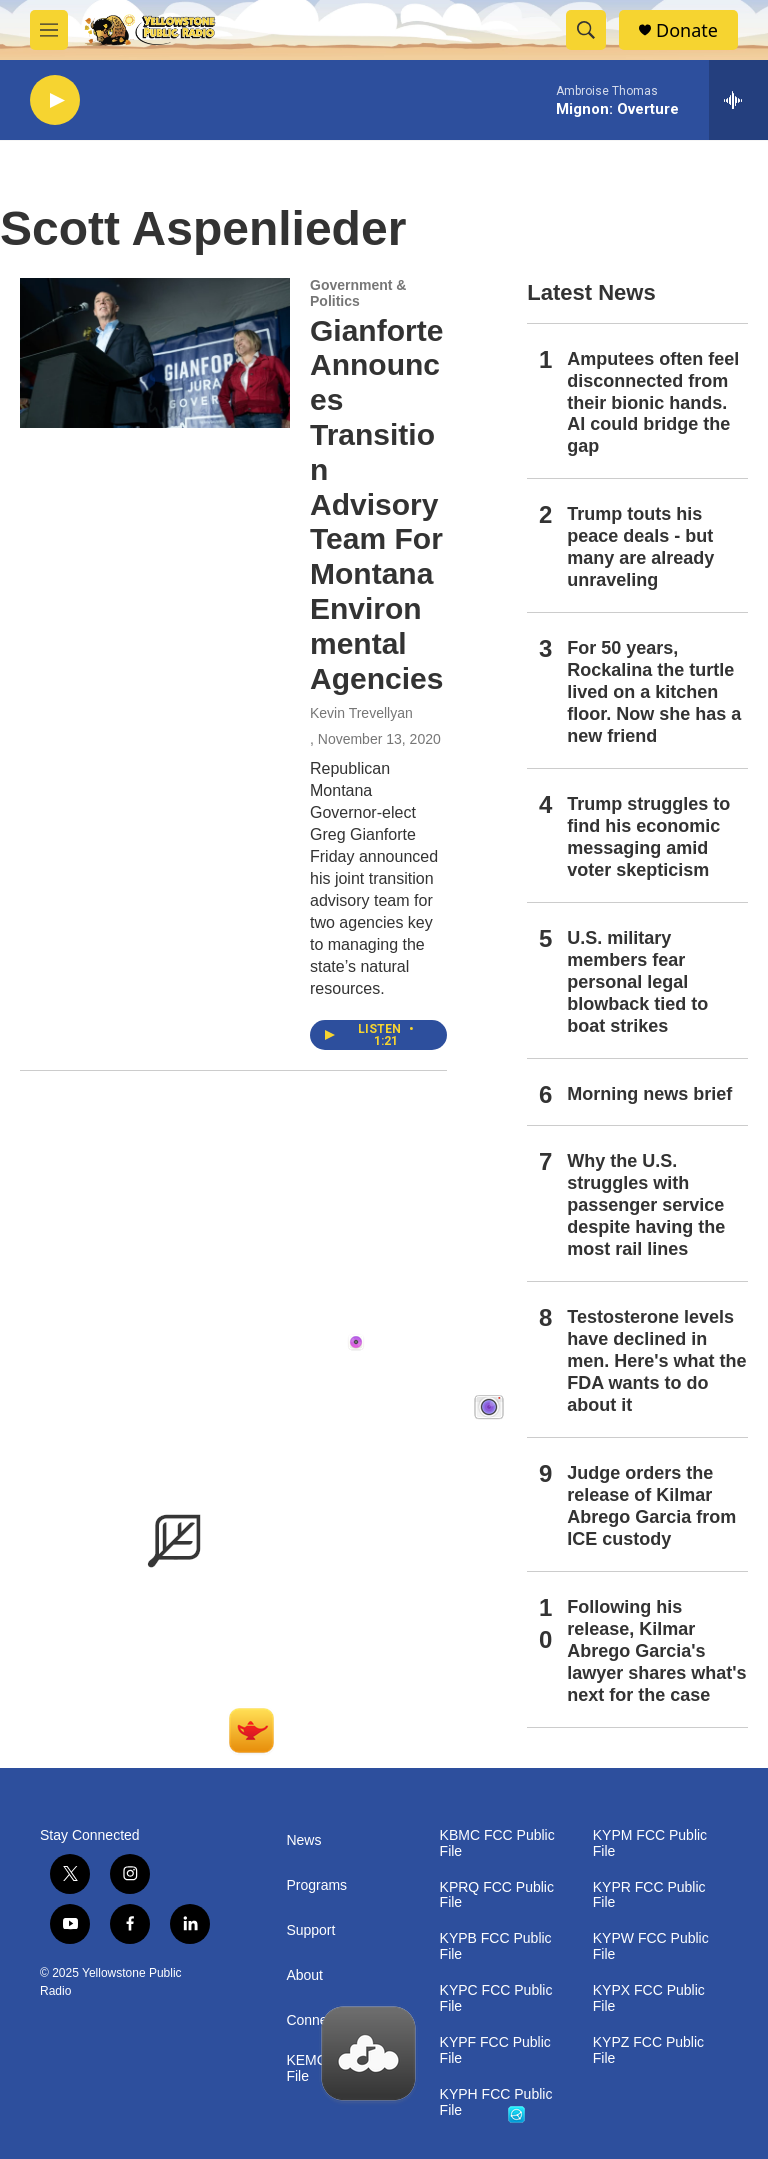  What do you see at coordinates (174, 1541) in the screenshot?
I see `enable power saving or eco mode` at bounding box center [174, 1541].